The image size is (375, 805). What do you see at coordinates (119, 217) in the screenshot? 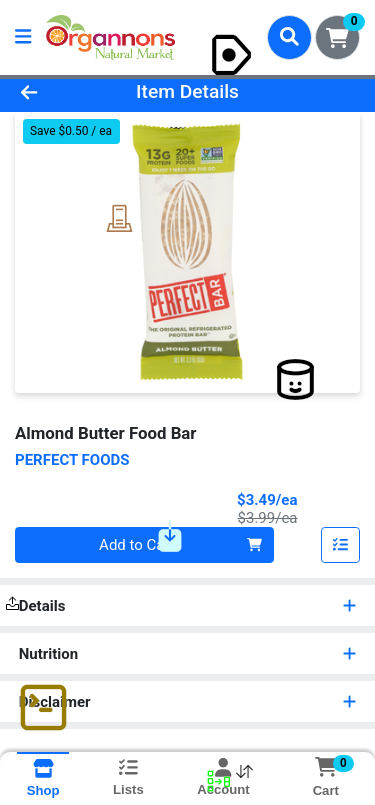
I see `view server environment settings` at bounding box center [119, 217].